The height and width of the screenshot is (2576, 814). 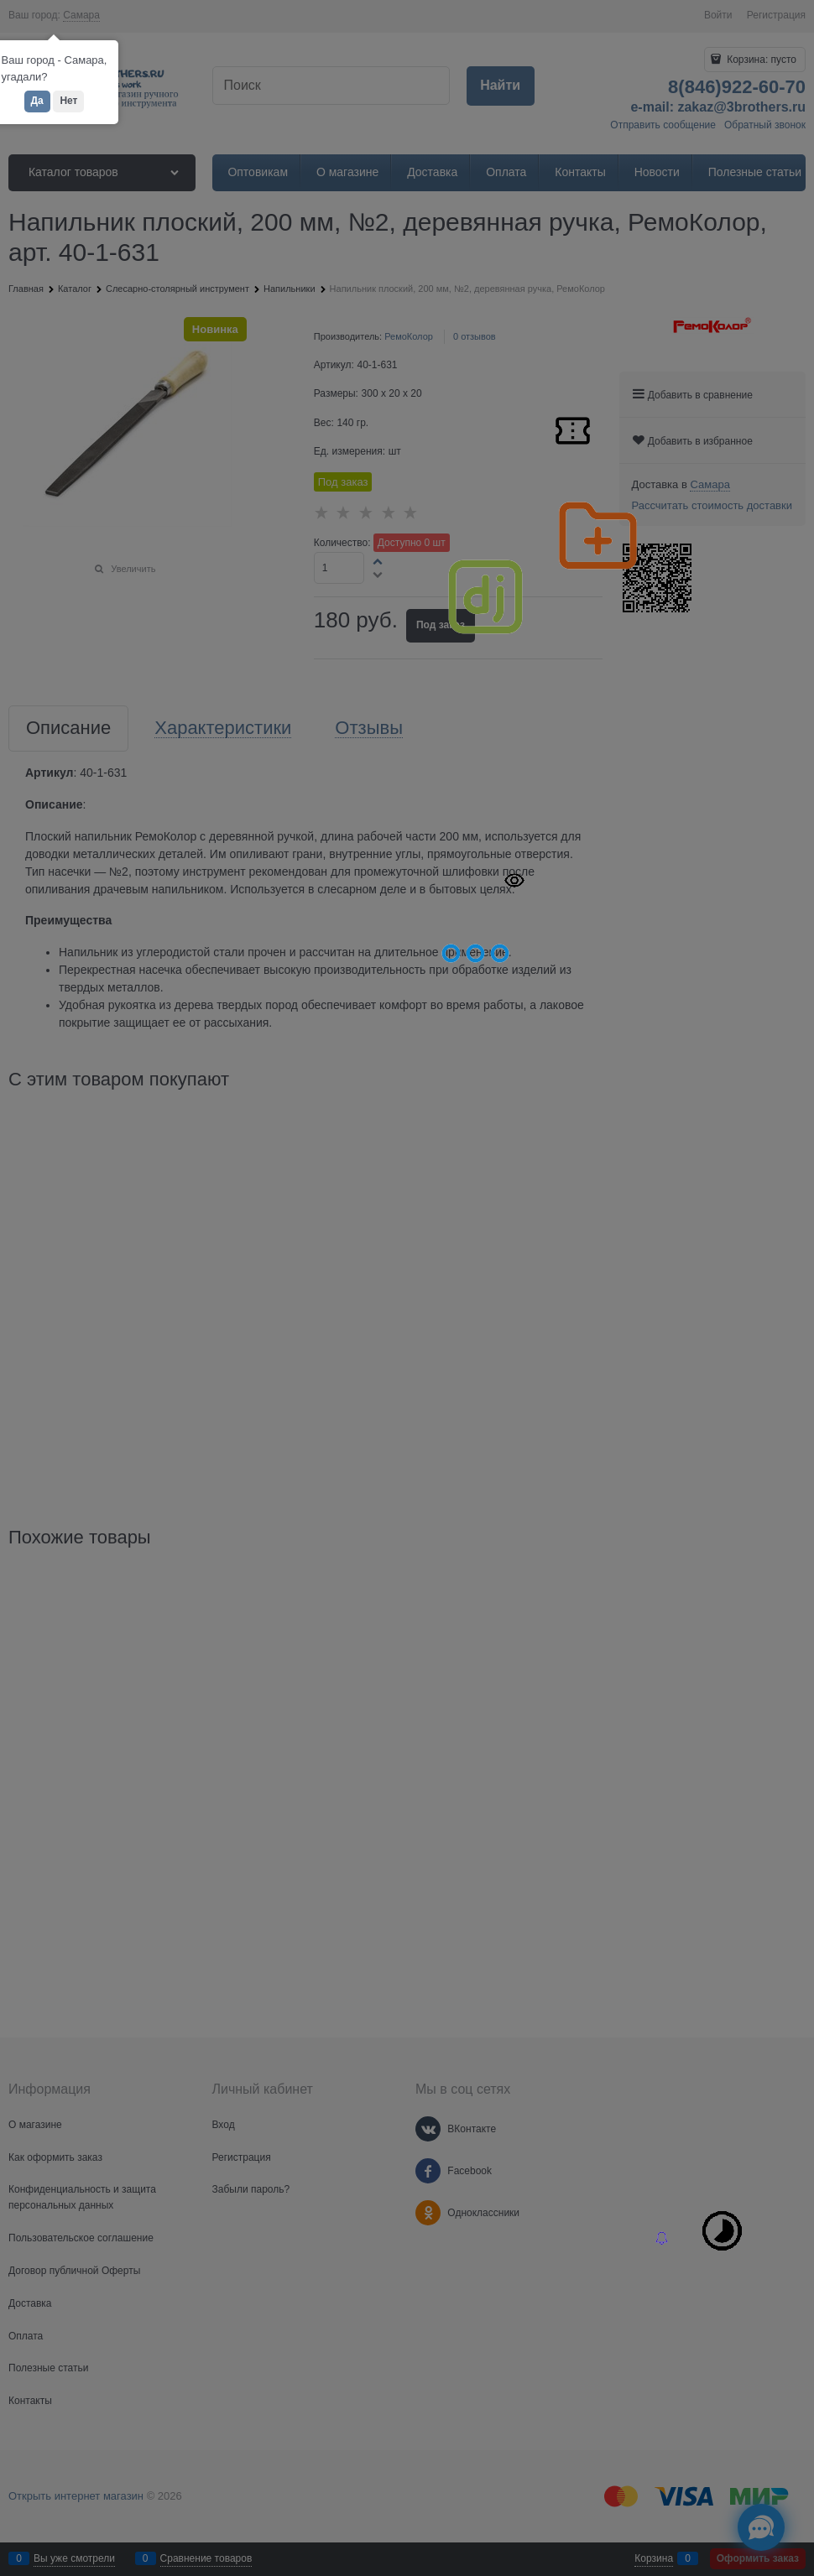 I want to click on create a new folder, so click(x=597, y=537).